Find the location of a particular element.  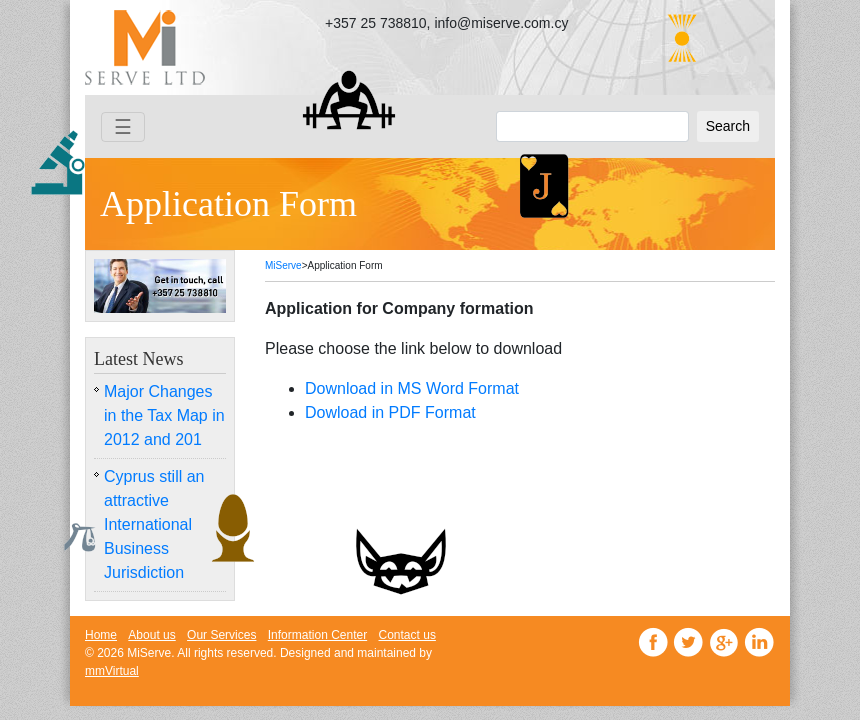

access research or analysis tools is located at coordinates (58, 162).